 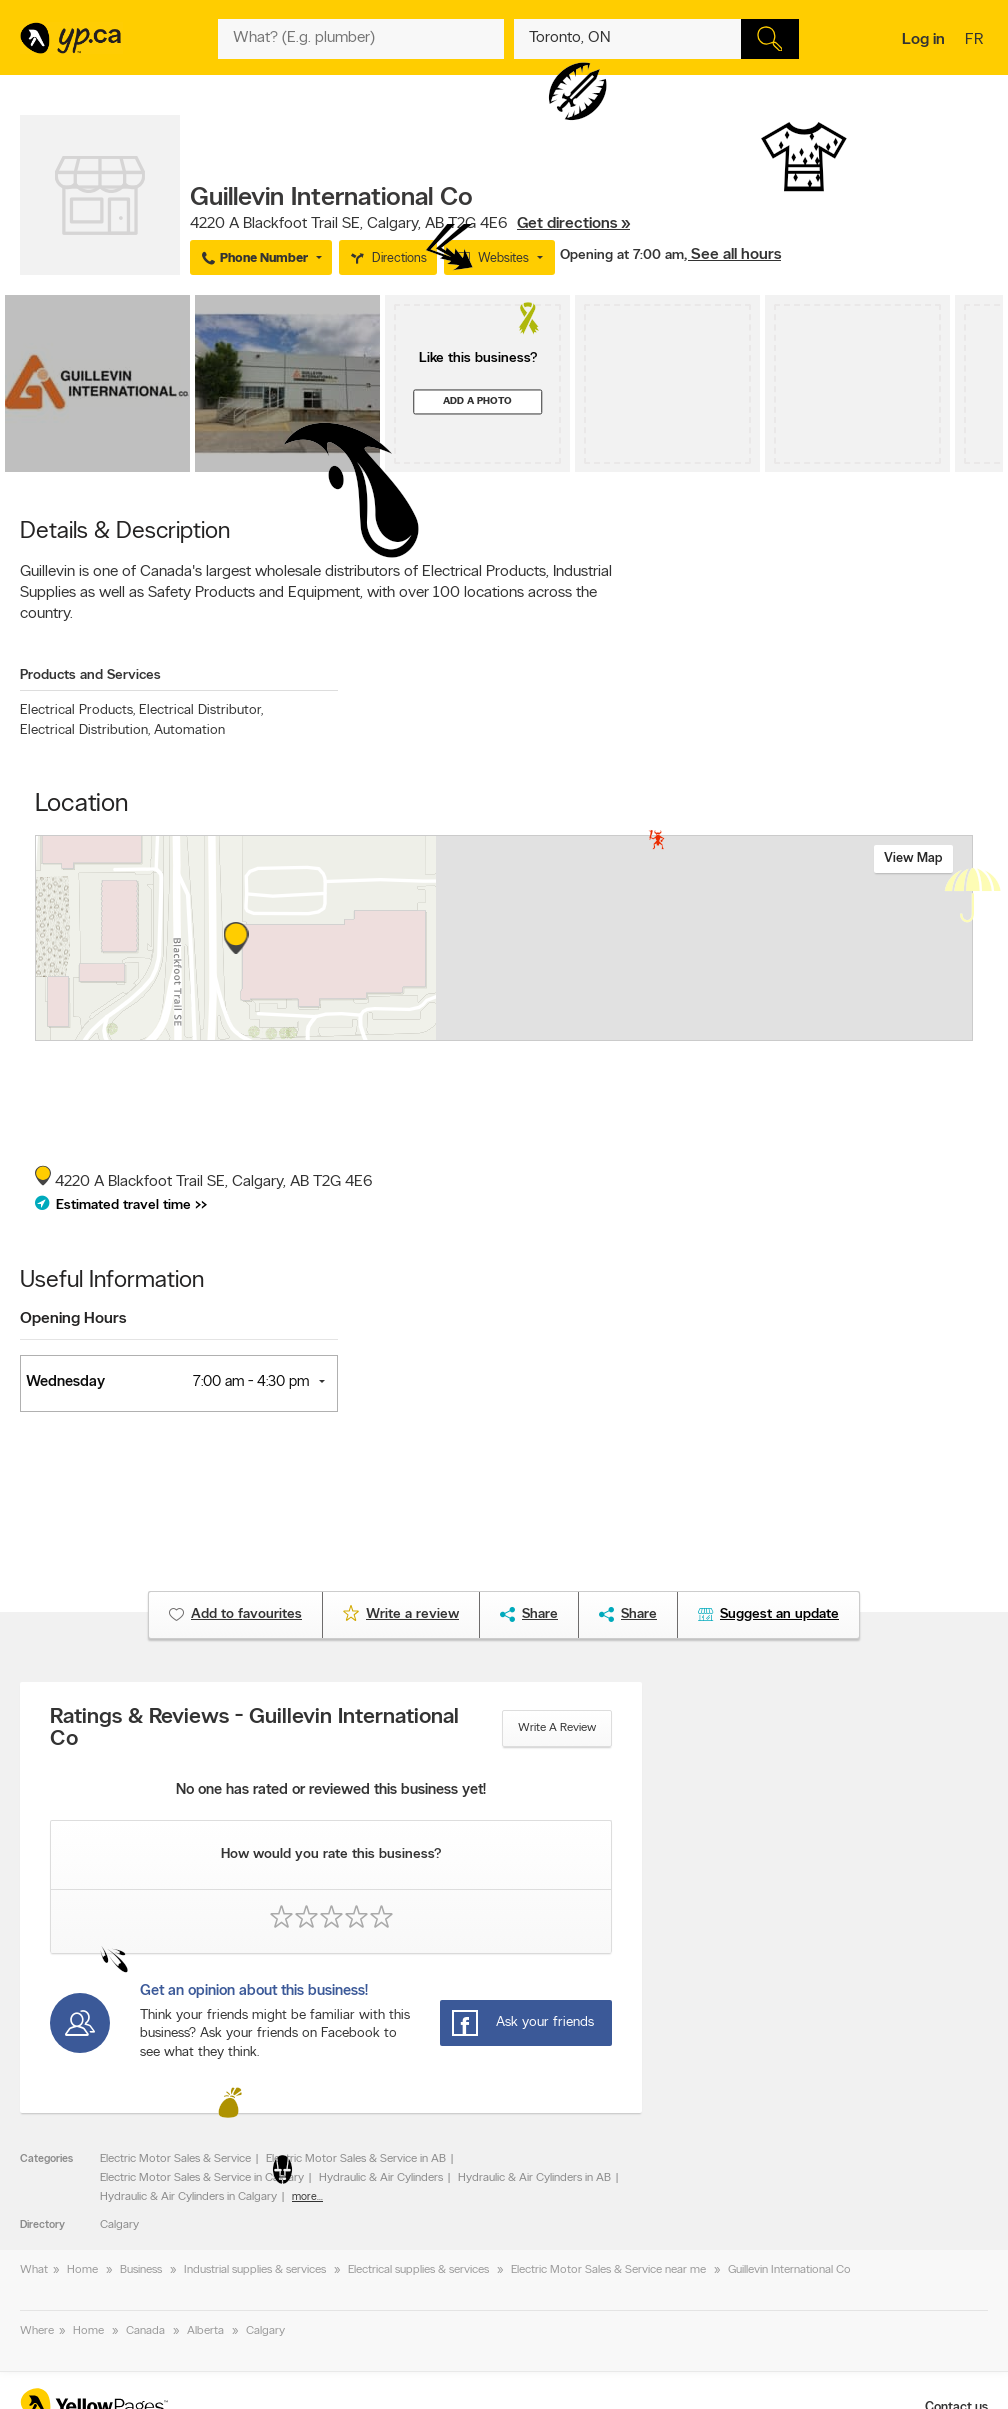 I want to click on redirect or reroute an action, so click(x=449, y=247).